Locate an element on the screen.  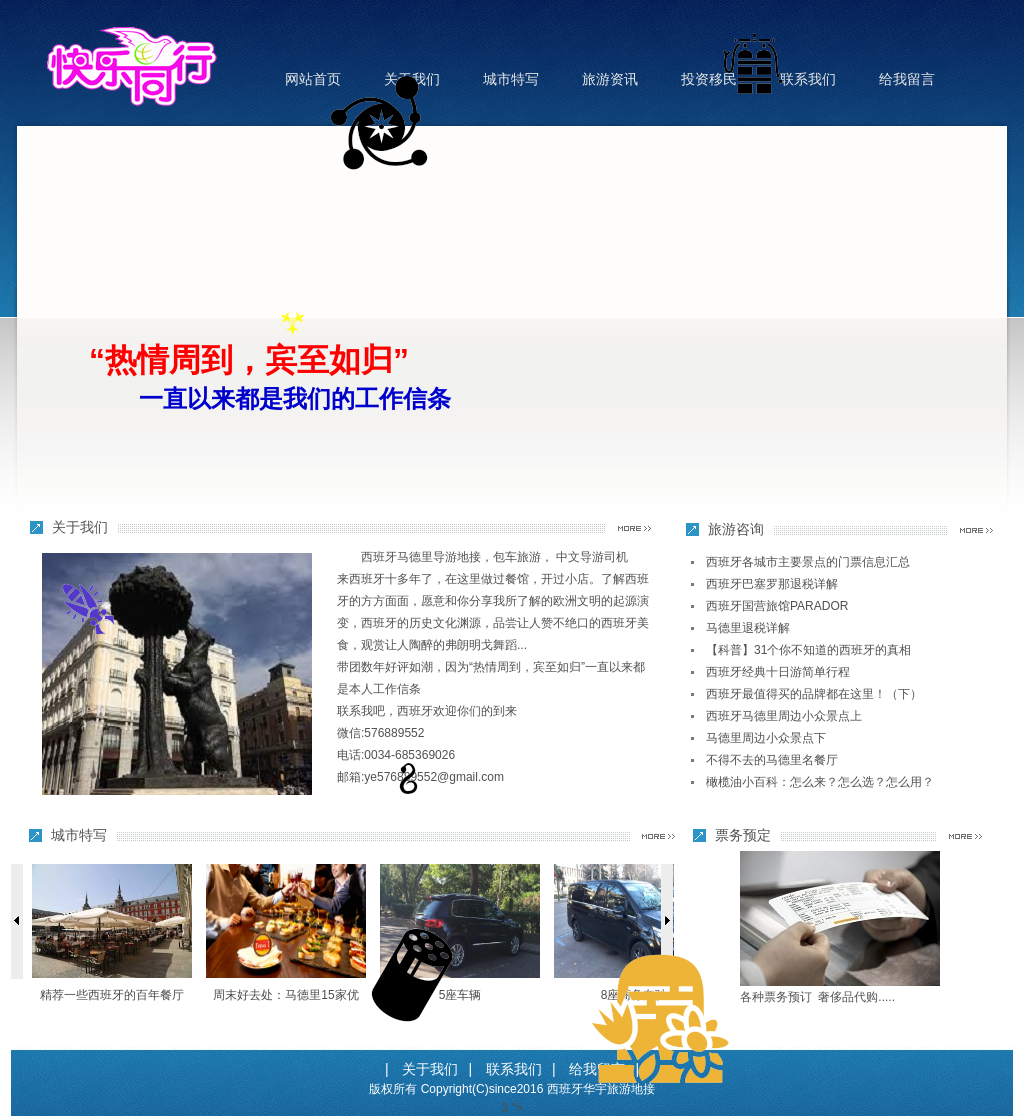
decorative fleur-de-lis or heraldic emblem is located at coordinates (292, 323).